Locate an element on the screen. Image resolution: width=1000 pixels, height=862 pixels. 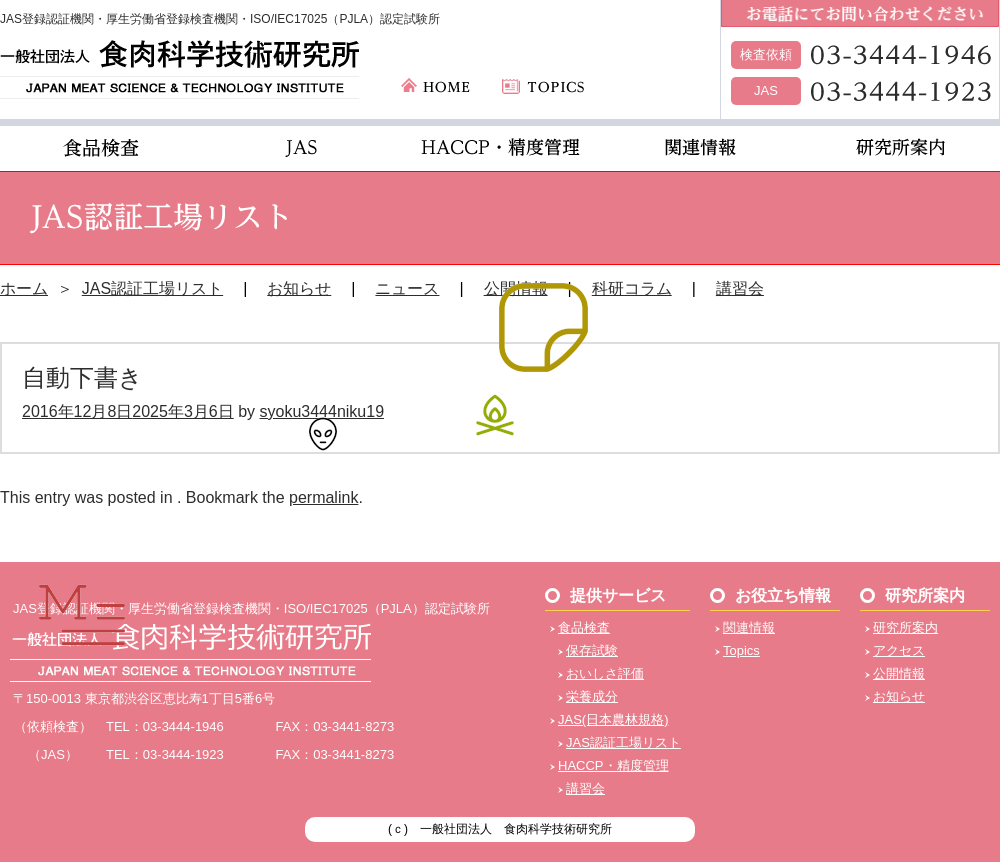
open article on Medium is located at coordinates (82, 615).